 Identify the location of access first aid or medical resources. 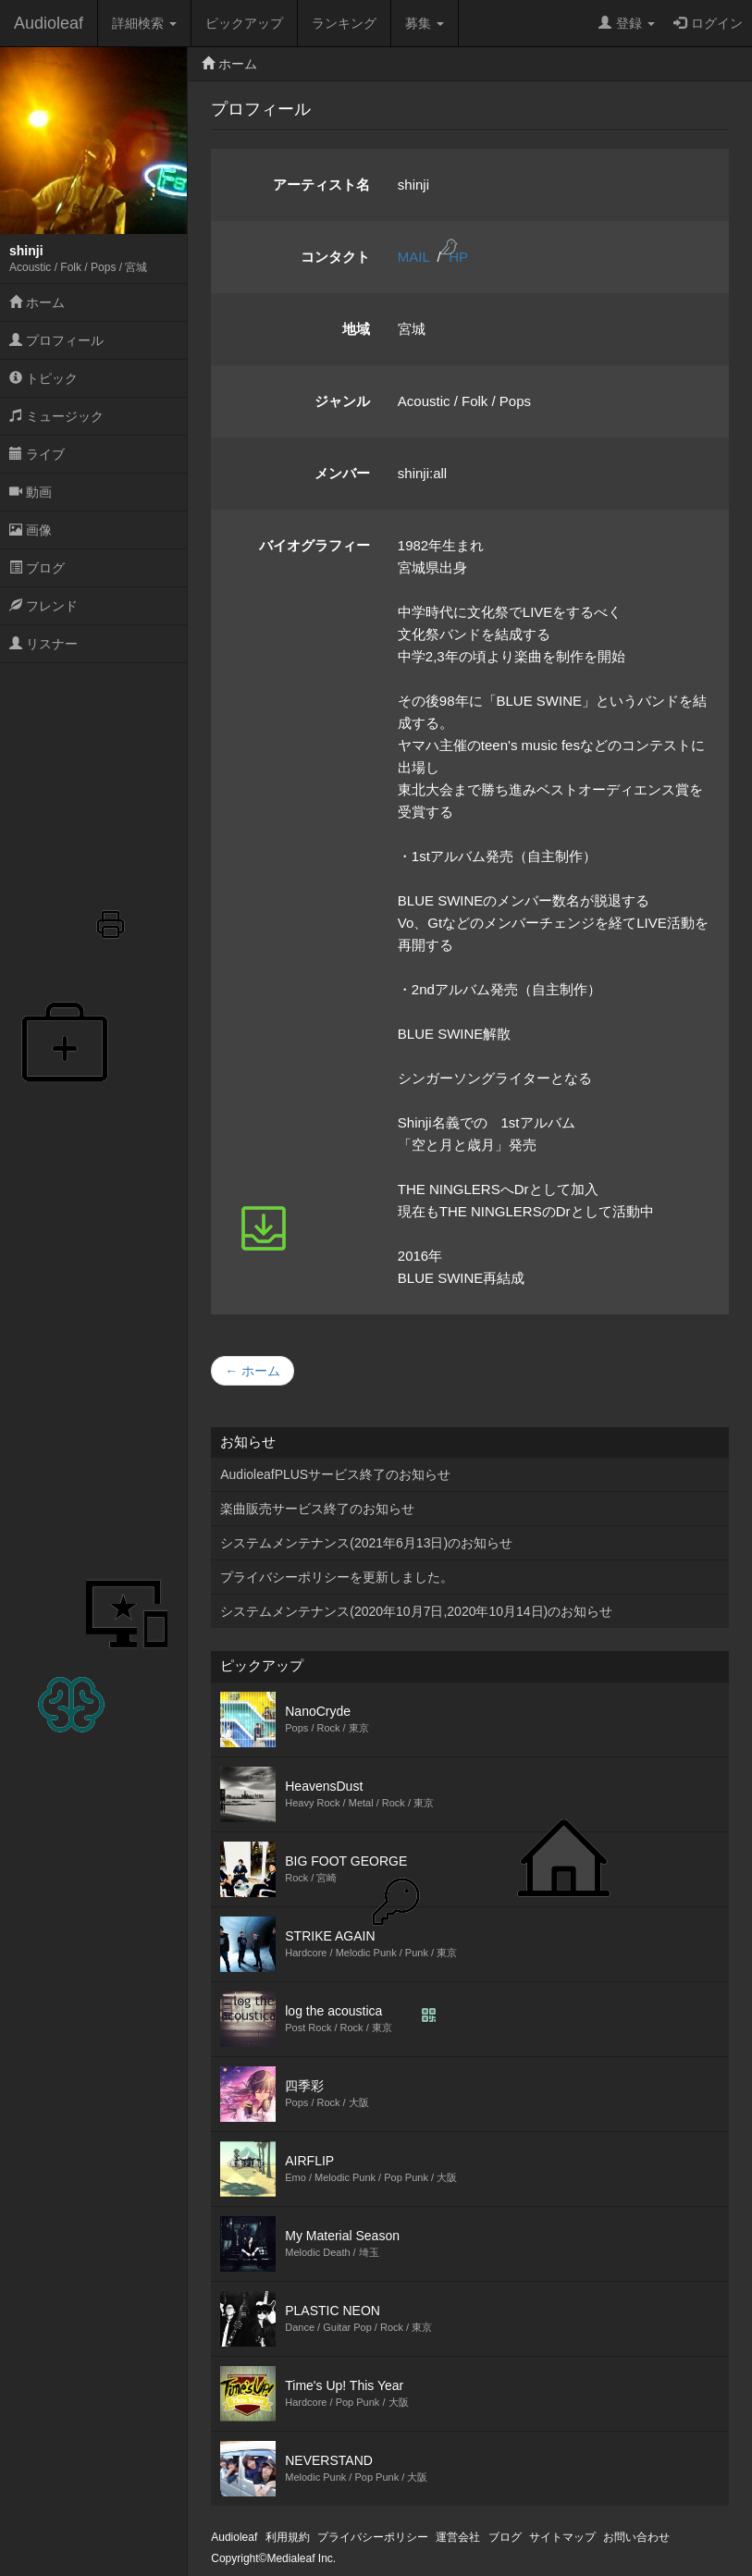
(65, 1045).